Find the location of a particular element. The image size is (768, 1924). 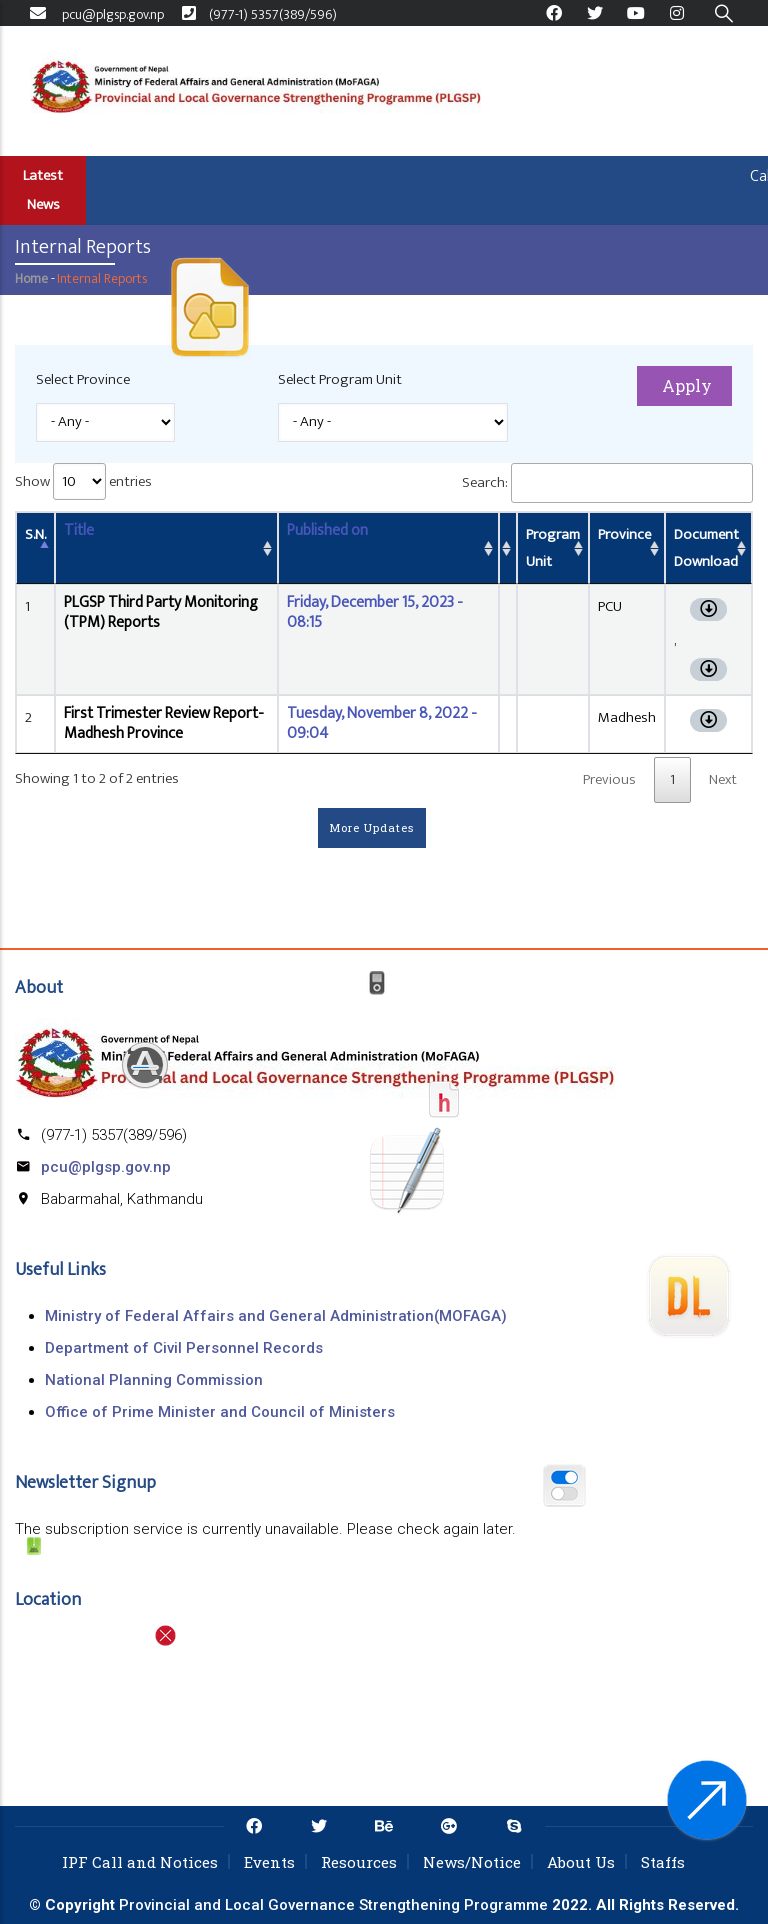

c/c++ header file is located at coordinates (444, 1099).